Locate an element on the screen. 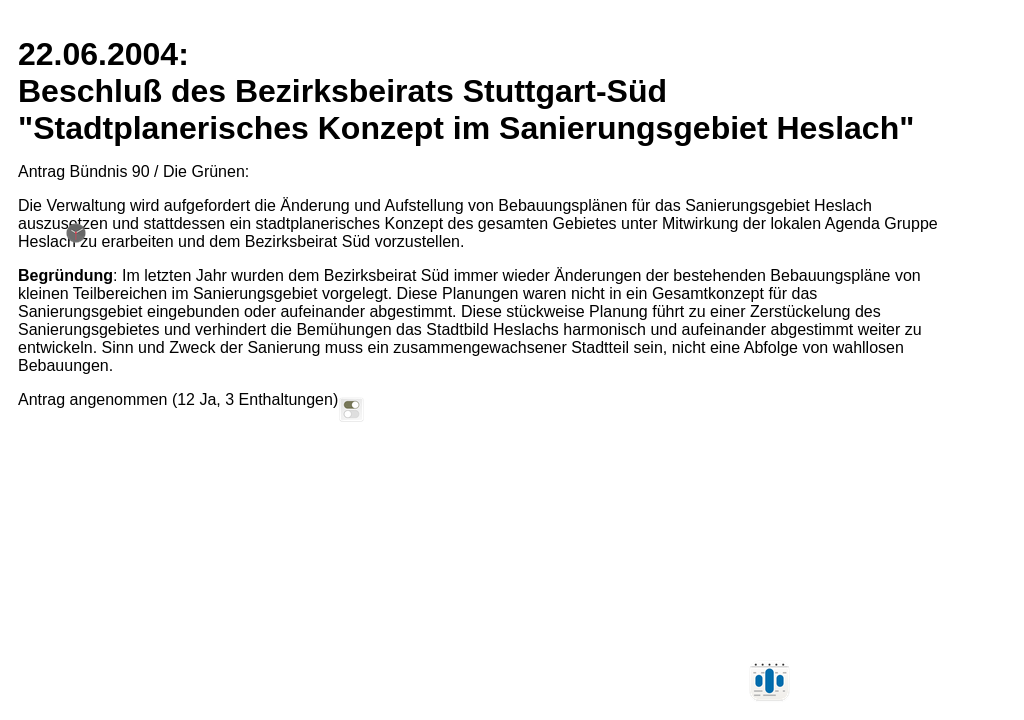 This screenshot has width=1024, height=720. open the clocks application is located at coordinates (76, 233).